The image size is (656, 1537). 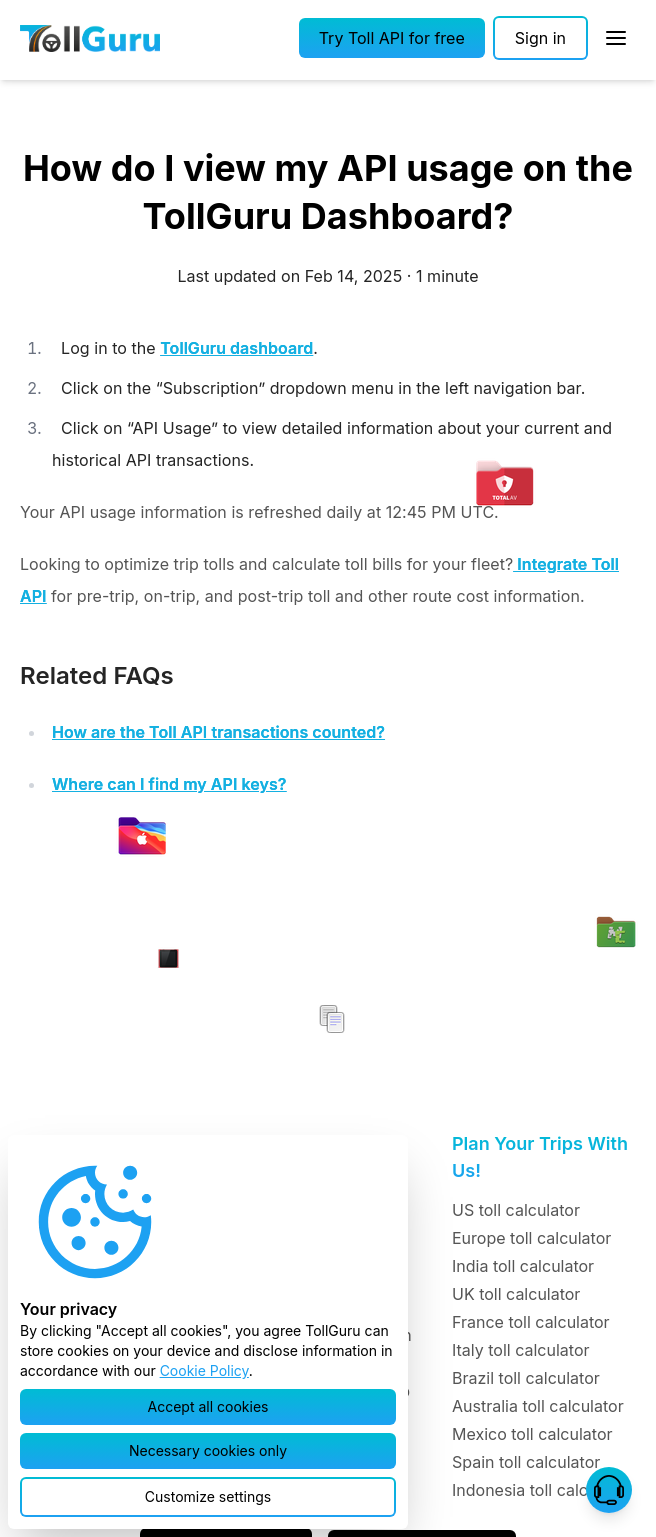 I want to click on copy selected content to clipboard, so click(x=332, y=1019).